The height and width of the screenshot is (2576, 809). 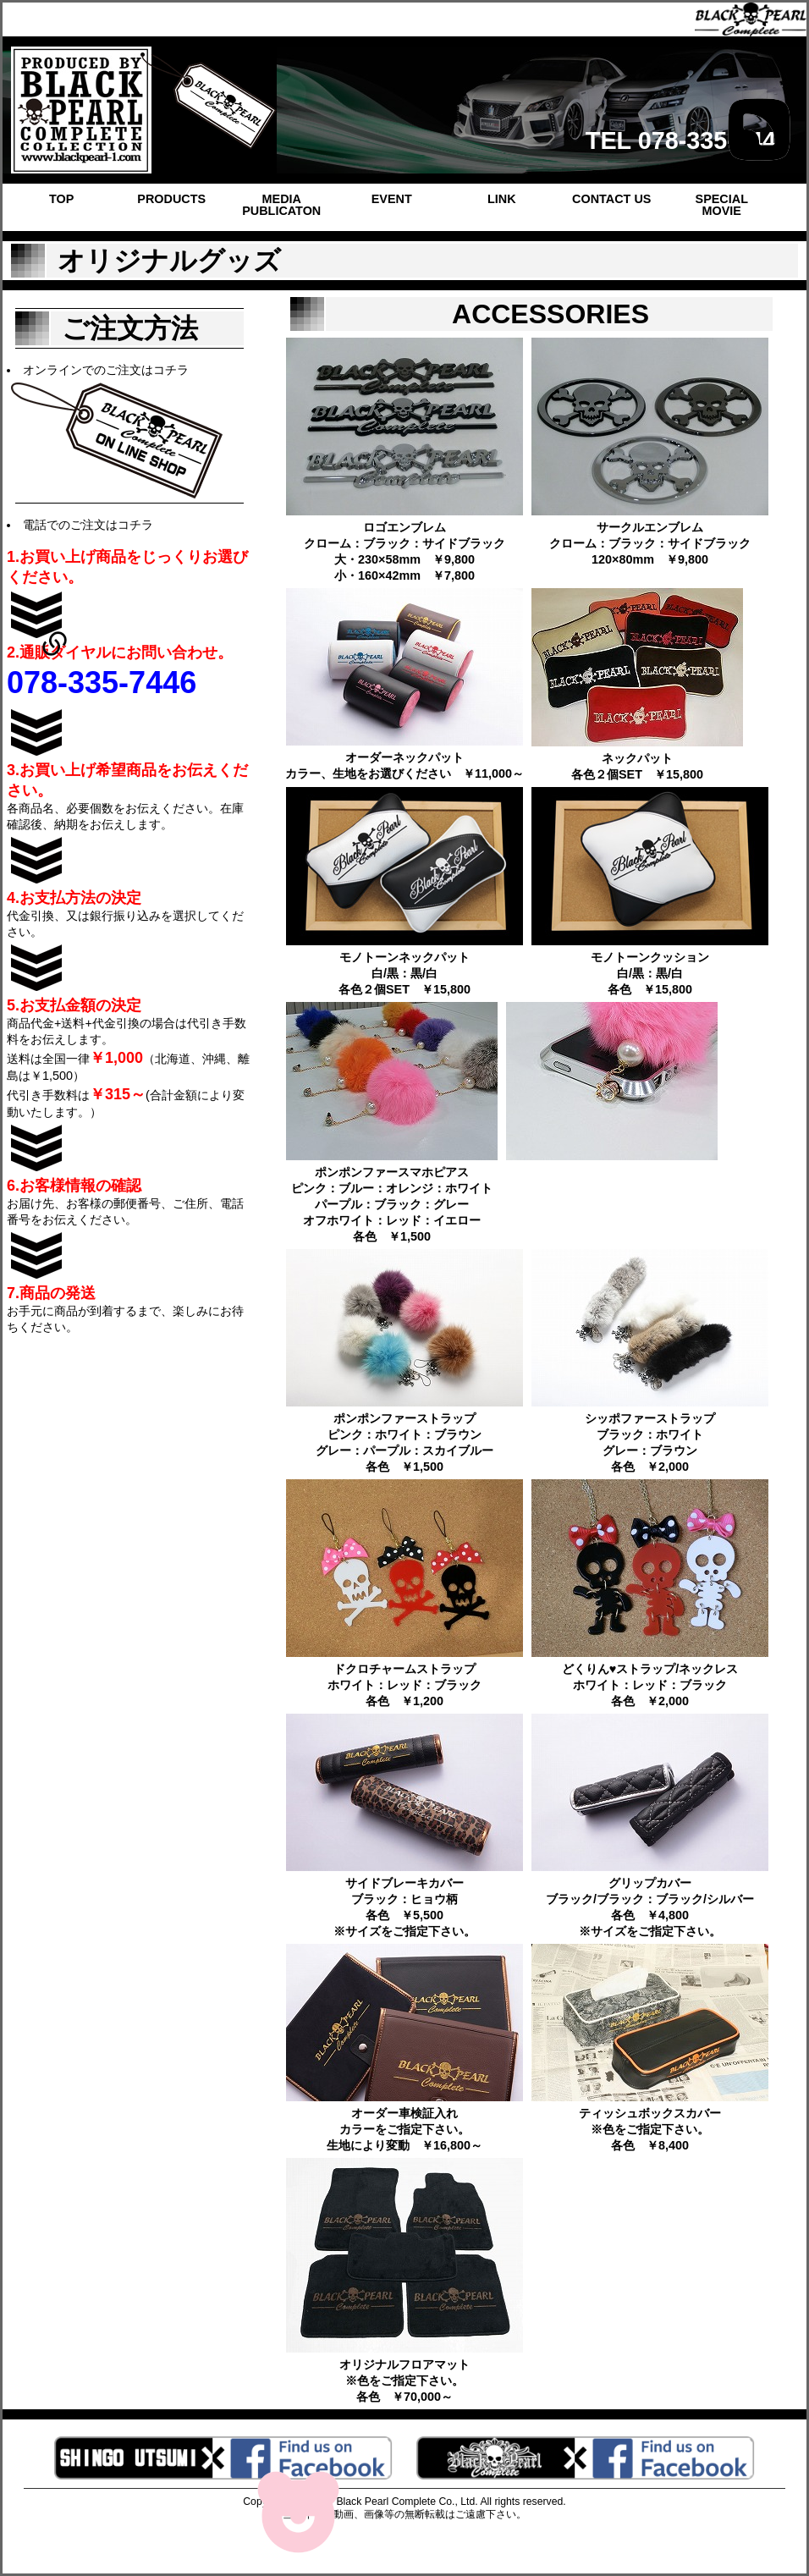 I want to click on smiling bear mascot or brand logo, so click(x=298, y=2512).